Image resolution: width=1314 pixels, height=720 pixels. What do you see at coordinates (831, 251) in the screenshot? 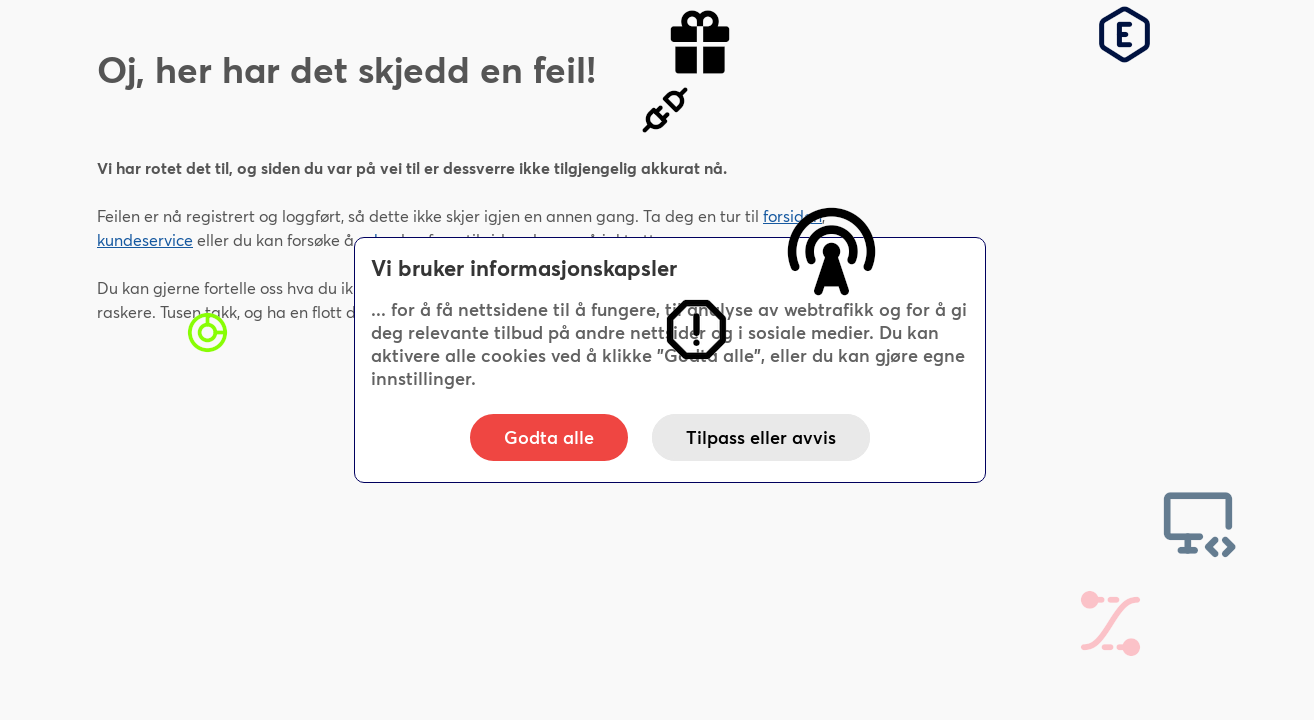
I see `access broadcast or radio tower settings` at bounding box center [831, 251].